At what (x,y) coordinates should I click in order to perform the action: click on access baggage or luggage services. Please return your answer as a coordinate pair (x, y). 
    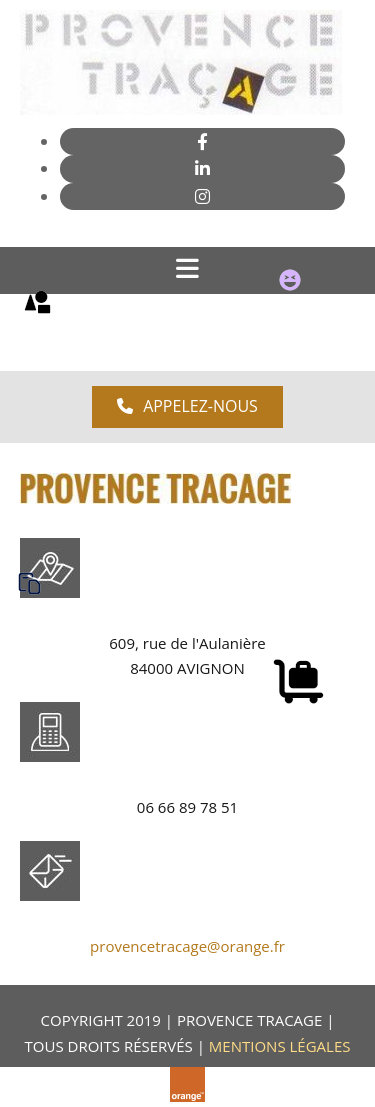
    Looking at the image, I should click on (298, 681).